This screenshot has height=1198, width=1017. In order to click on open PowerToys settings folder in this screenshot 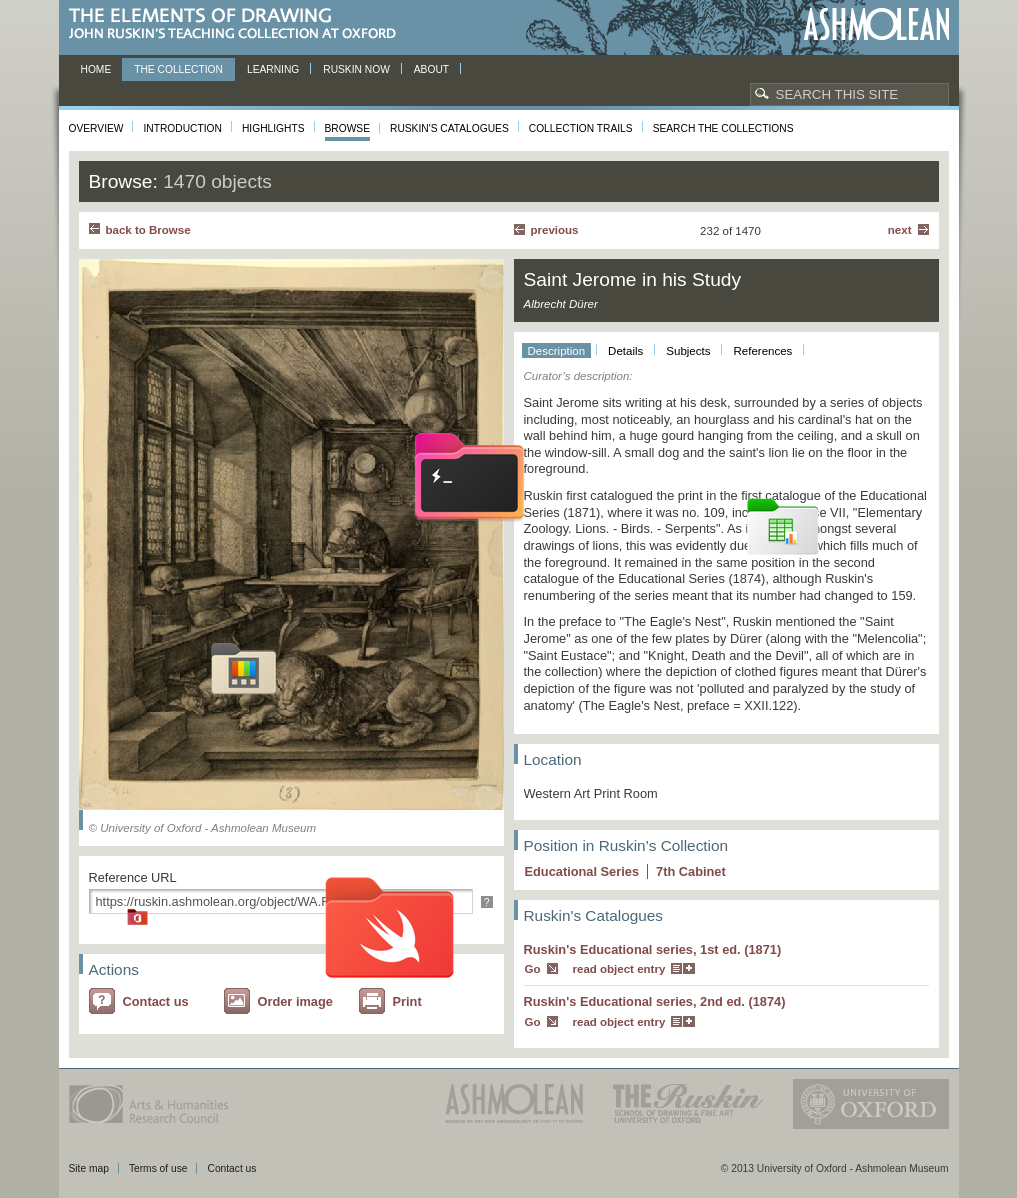, I will do `click(243, 670)`.